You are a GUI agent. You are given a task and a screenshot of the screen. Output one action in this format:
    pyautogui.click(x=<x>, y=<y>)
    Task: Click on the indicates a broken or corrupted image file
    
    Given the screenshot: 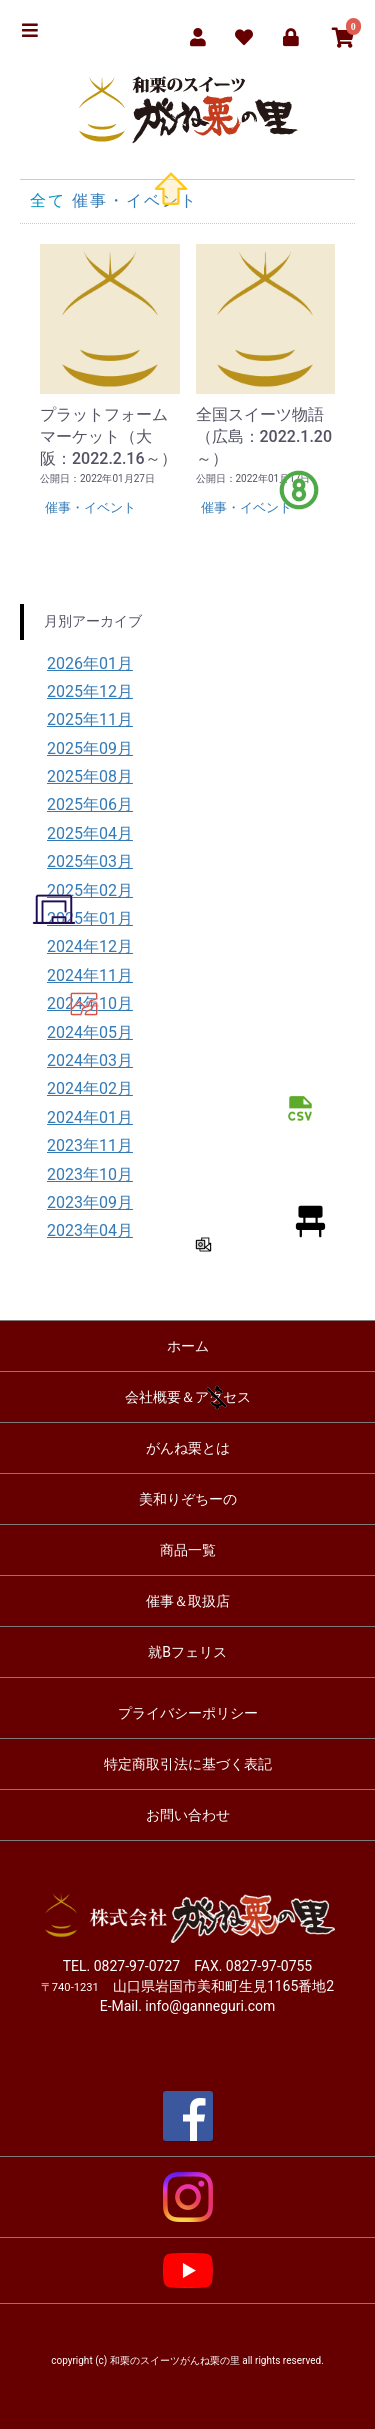 What is the action you would take?
    pyautogui.click(x=84, y=1004)
    